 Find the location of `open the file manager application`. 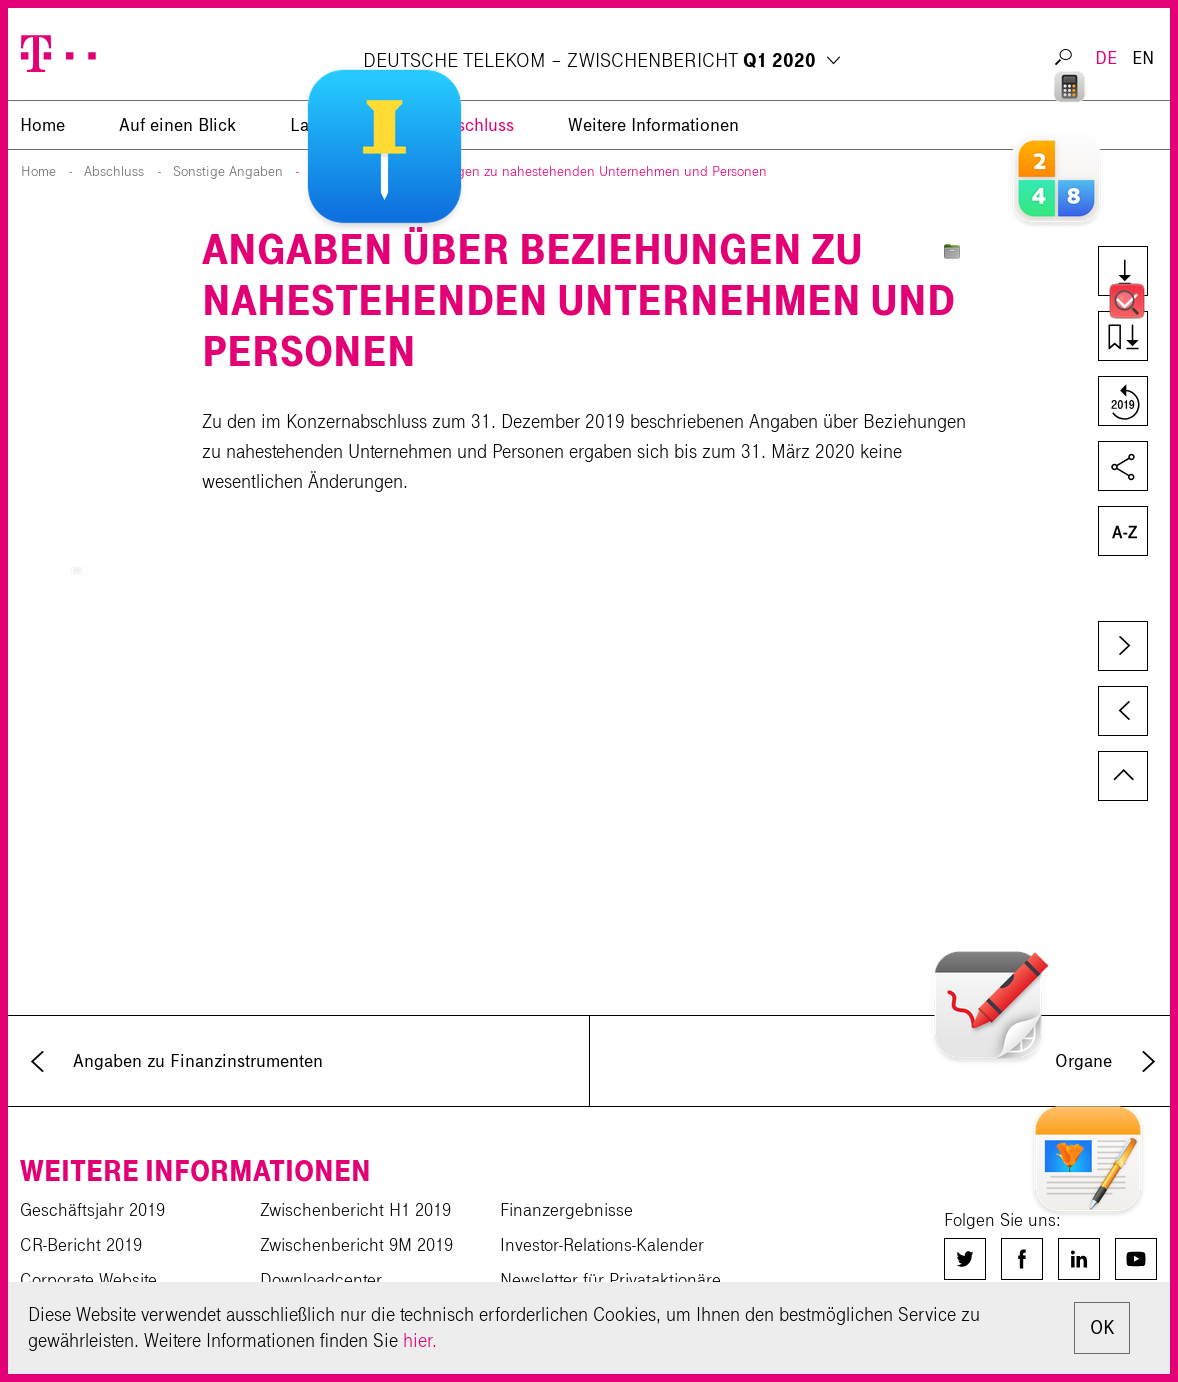

open the file manager application is located at coordinates (952, 251).